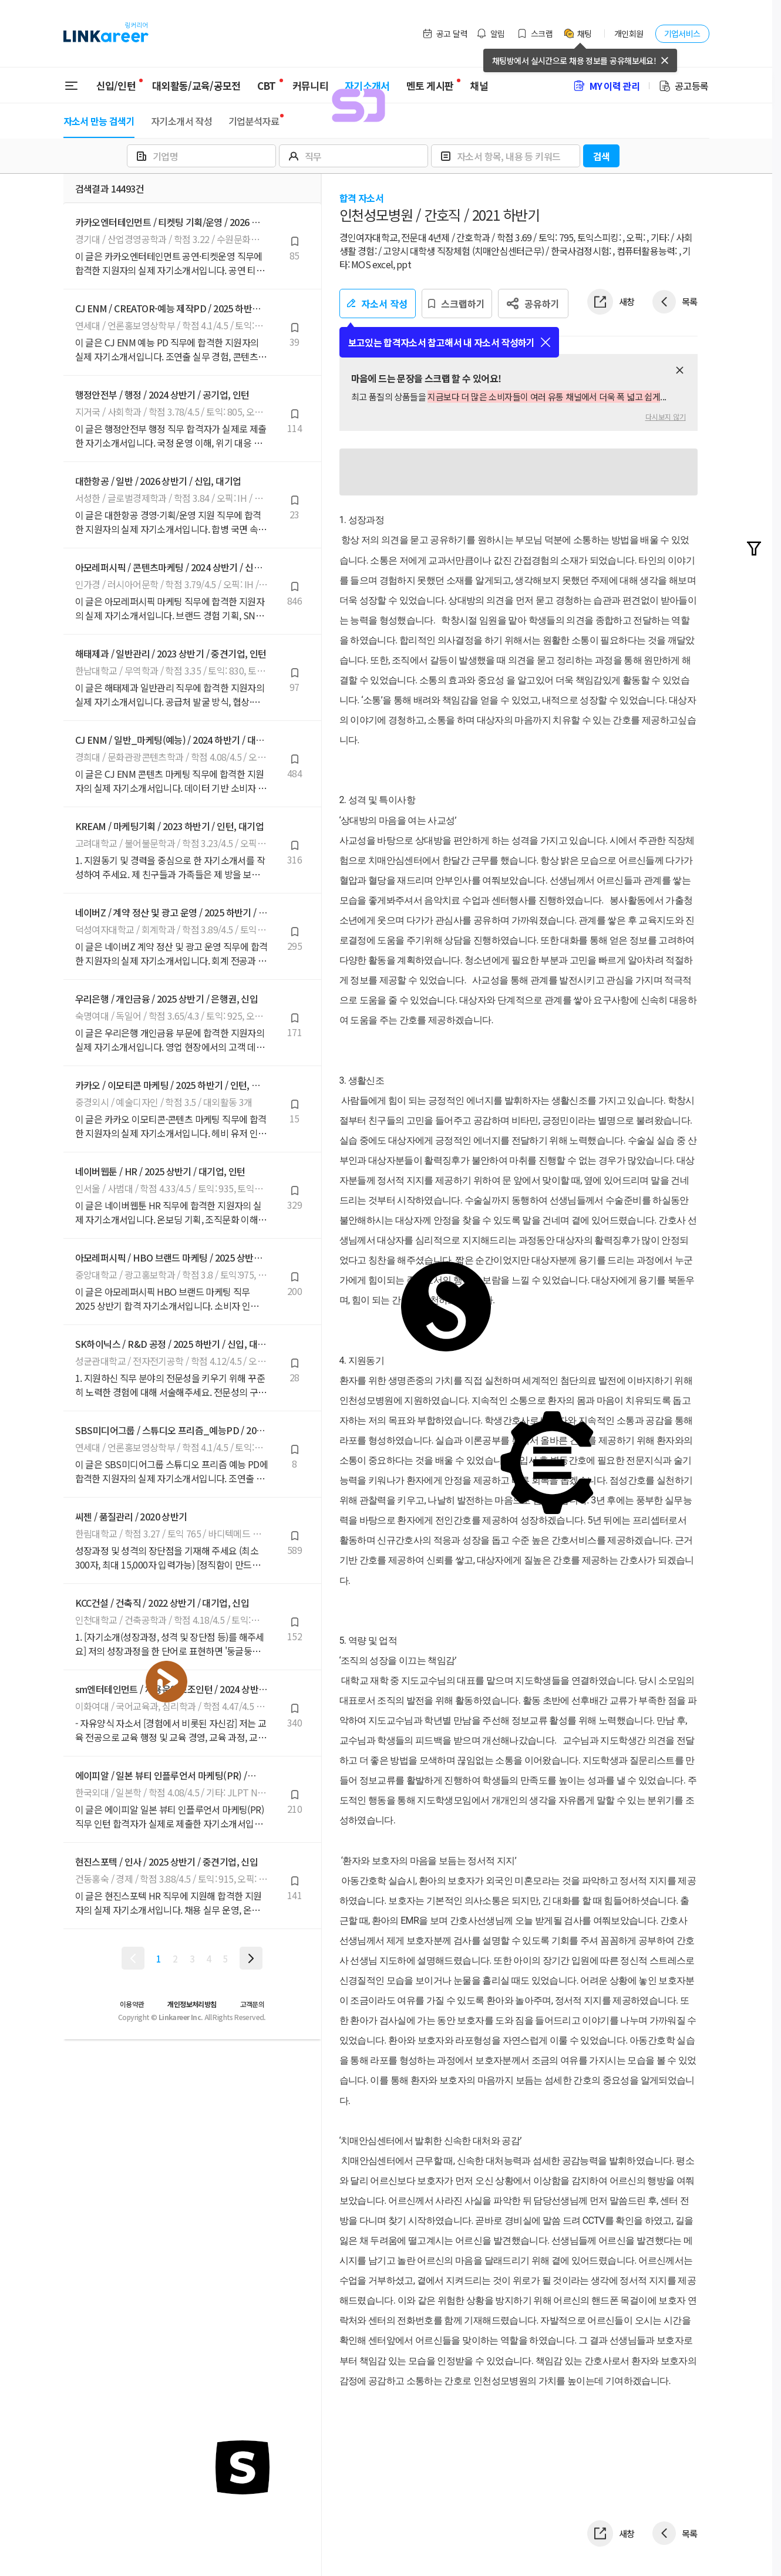 This screenshot has width=781, height=2576. What do you see at coordinates (547, 1462) in the screenshot?
I see `open compiler explorer tool` at bounding box center [547, 1462].